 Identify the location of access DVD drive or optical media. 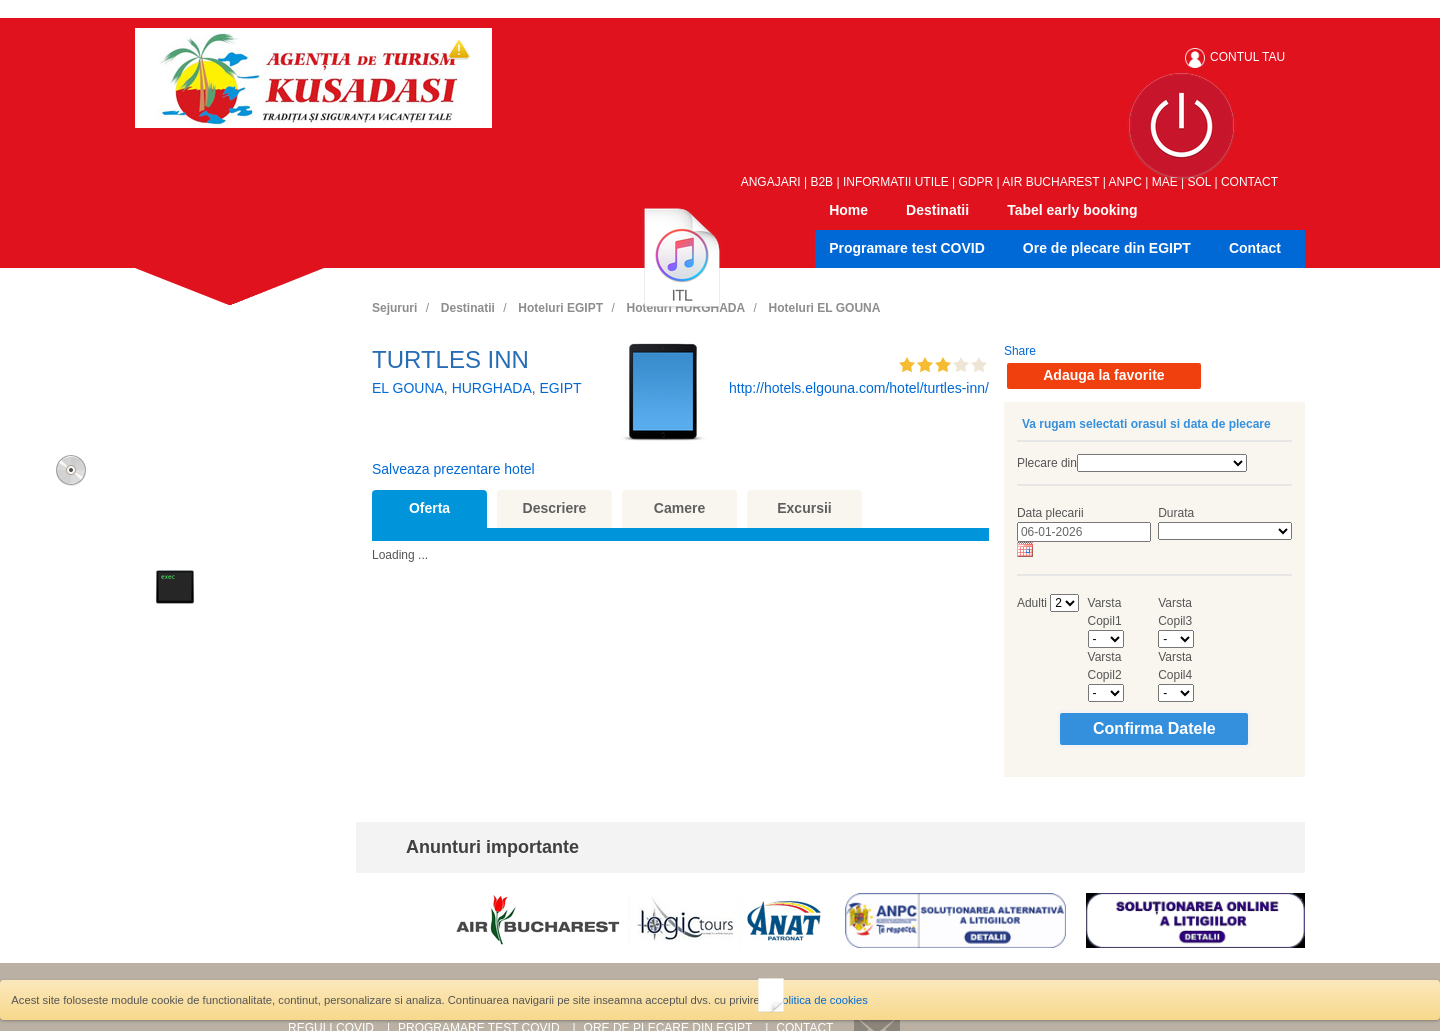
(71, 470).